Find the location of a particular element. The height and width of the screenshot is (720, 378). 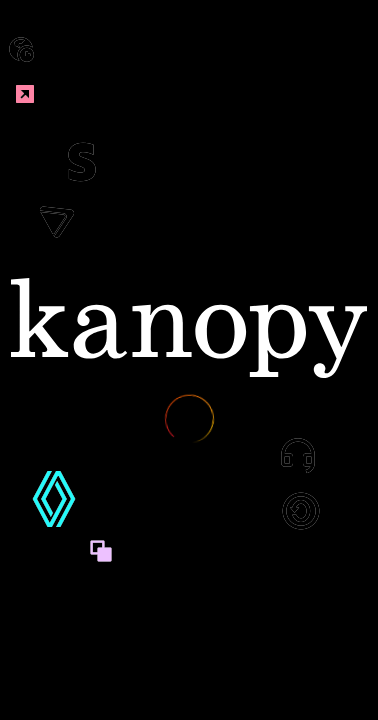

creative commons share-alike license indicator is located at coordinates (301, 511).